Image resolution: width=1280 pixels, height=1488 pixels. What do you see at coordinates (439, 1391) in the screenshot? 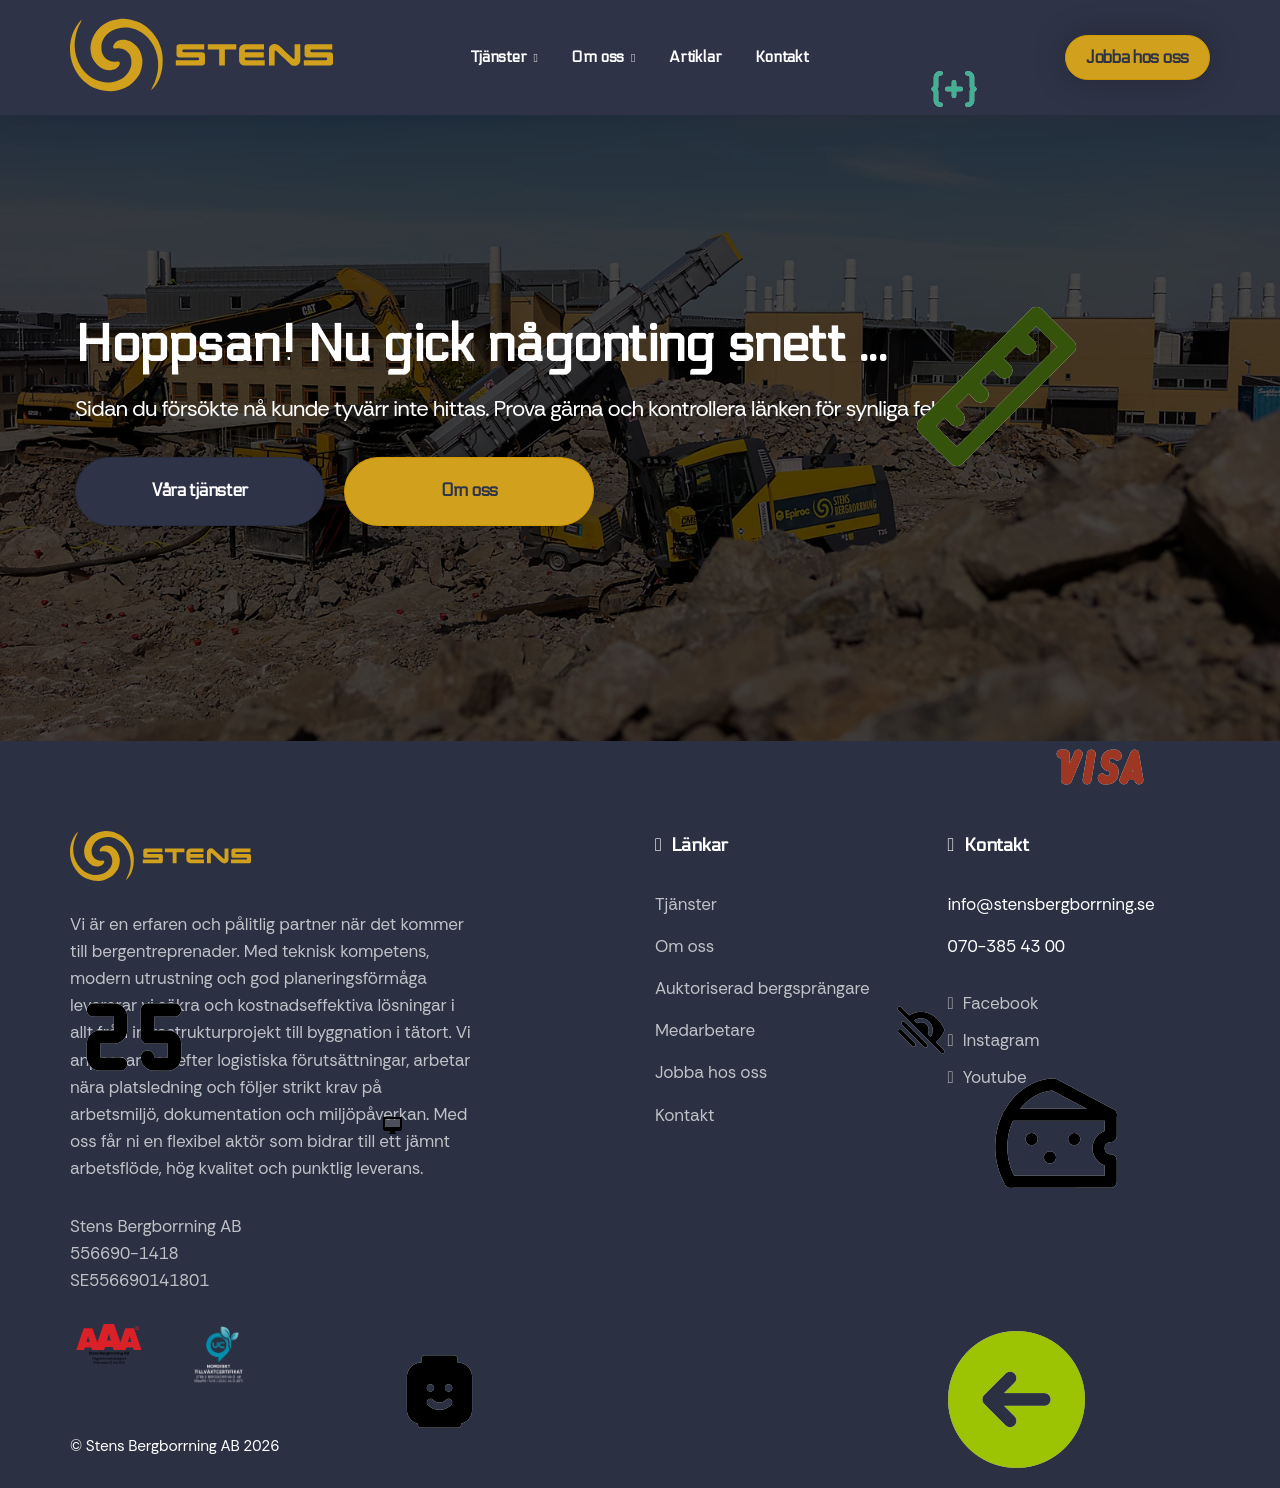
I see `access building blocks or modular components` at bounding box center [439, 1391].